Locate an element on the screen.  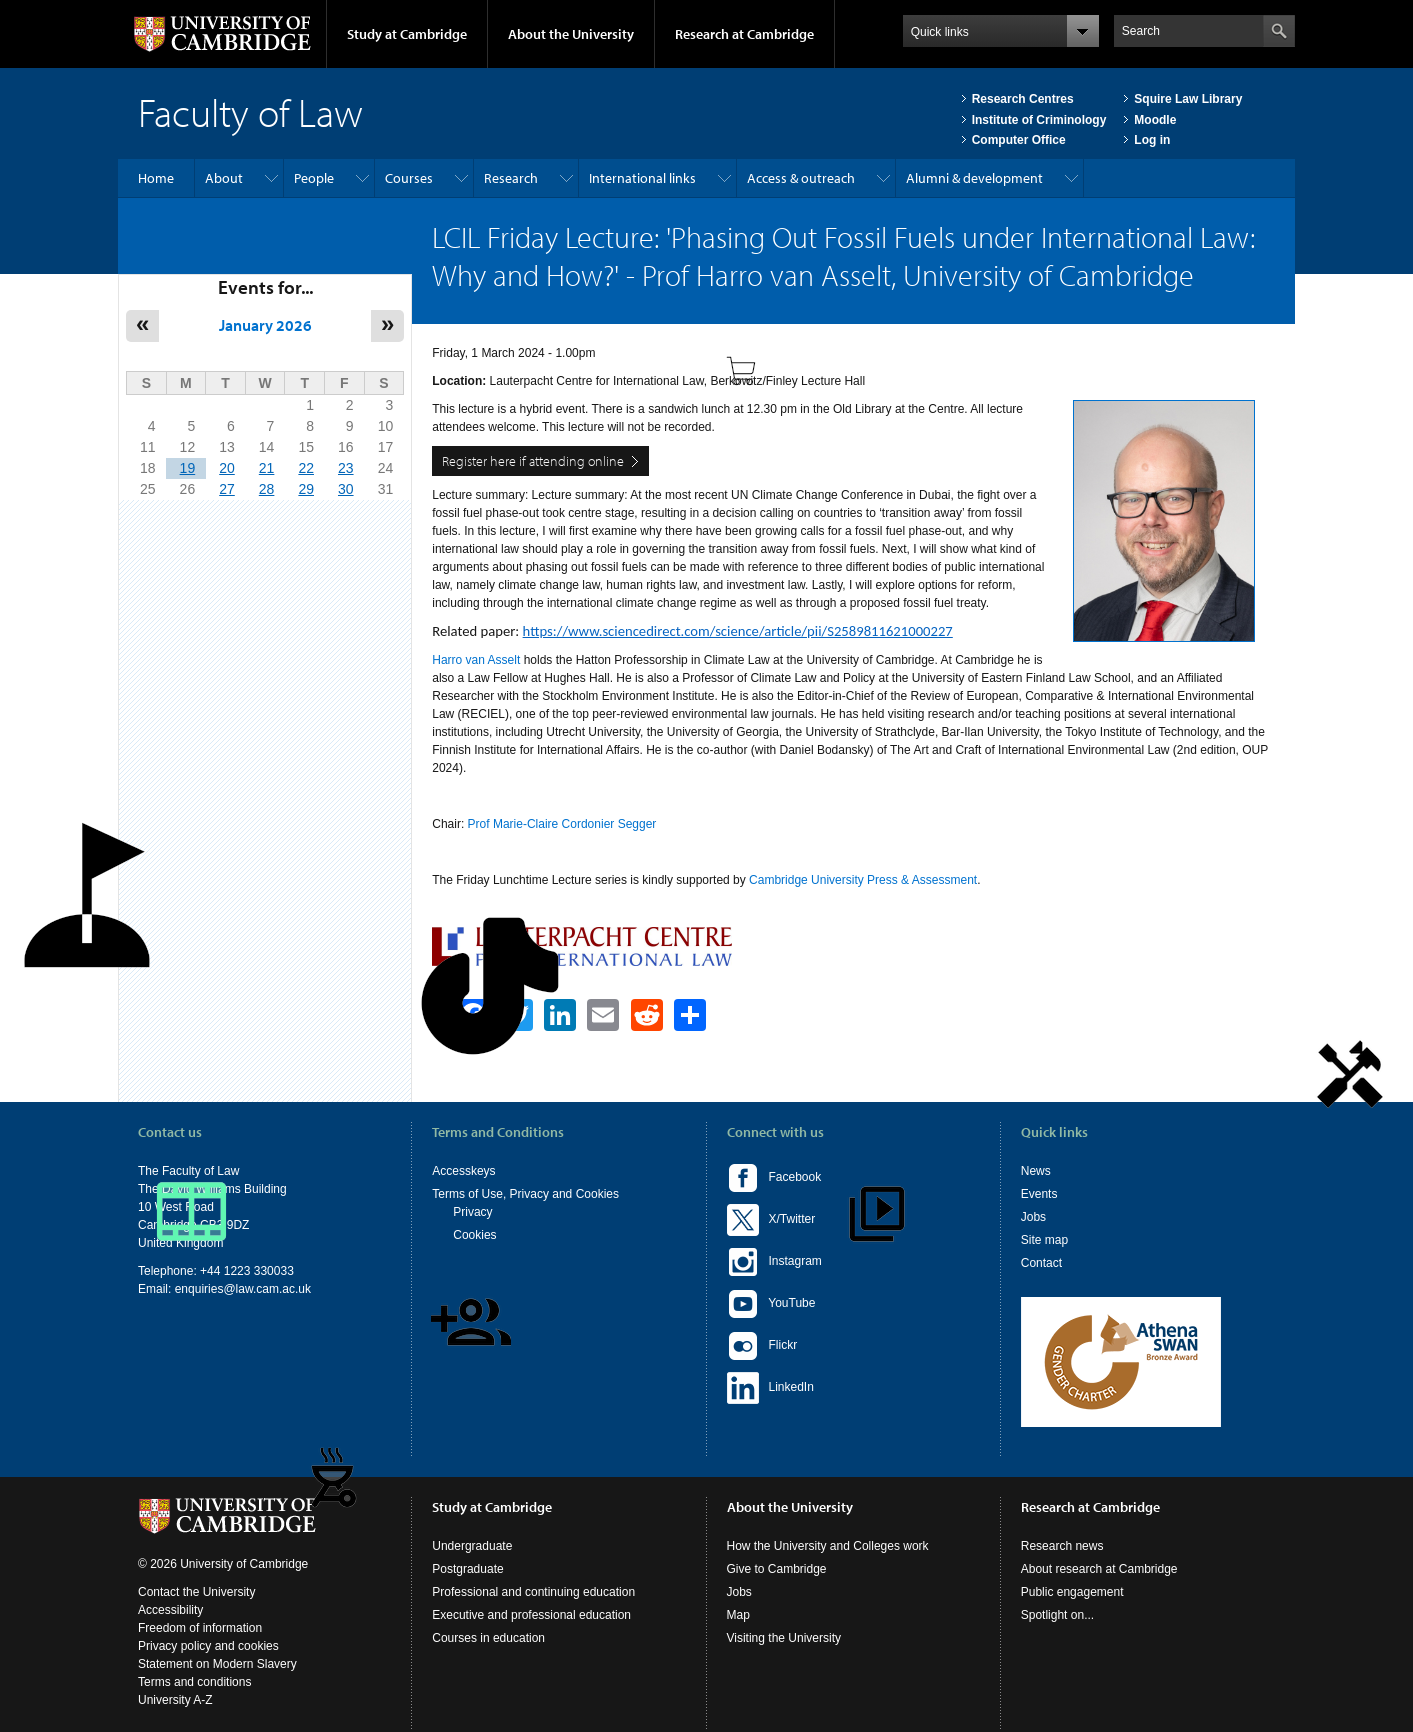
access tools and settings is located at coordinates (1350, 1075).